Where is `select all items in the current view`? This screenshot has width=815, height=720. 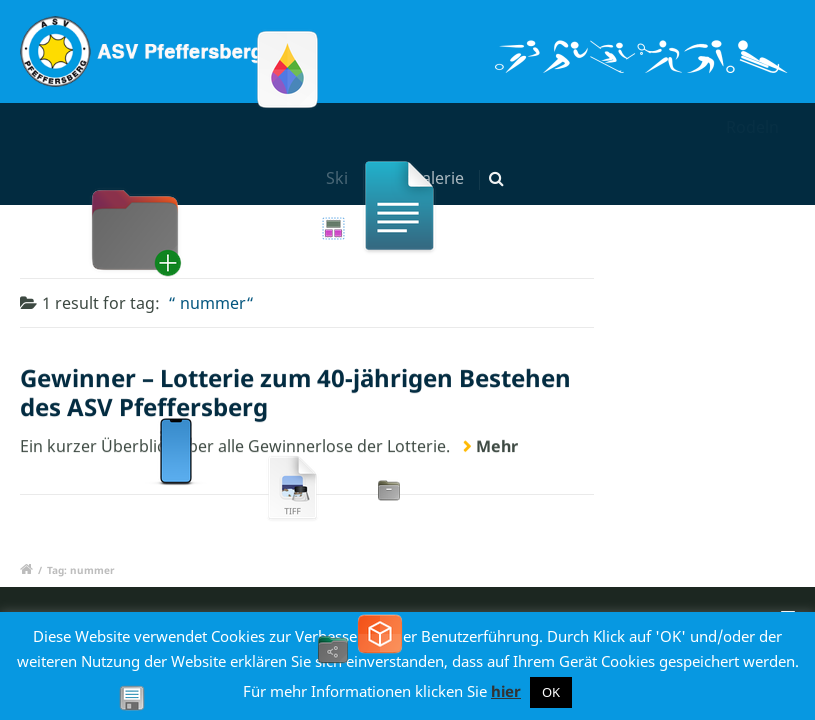 select all items in the current view is located at coordinates (333, 228).